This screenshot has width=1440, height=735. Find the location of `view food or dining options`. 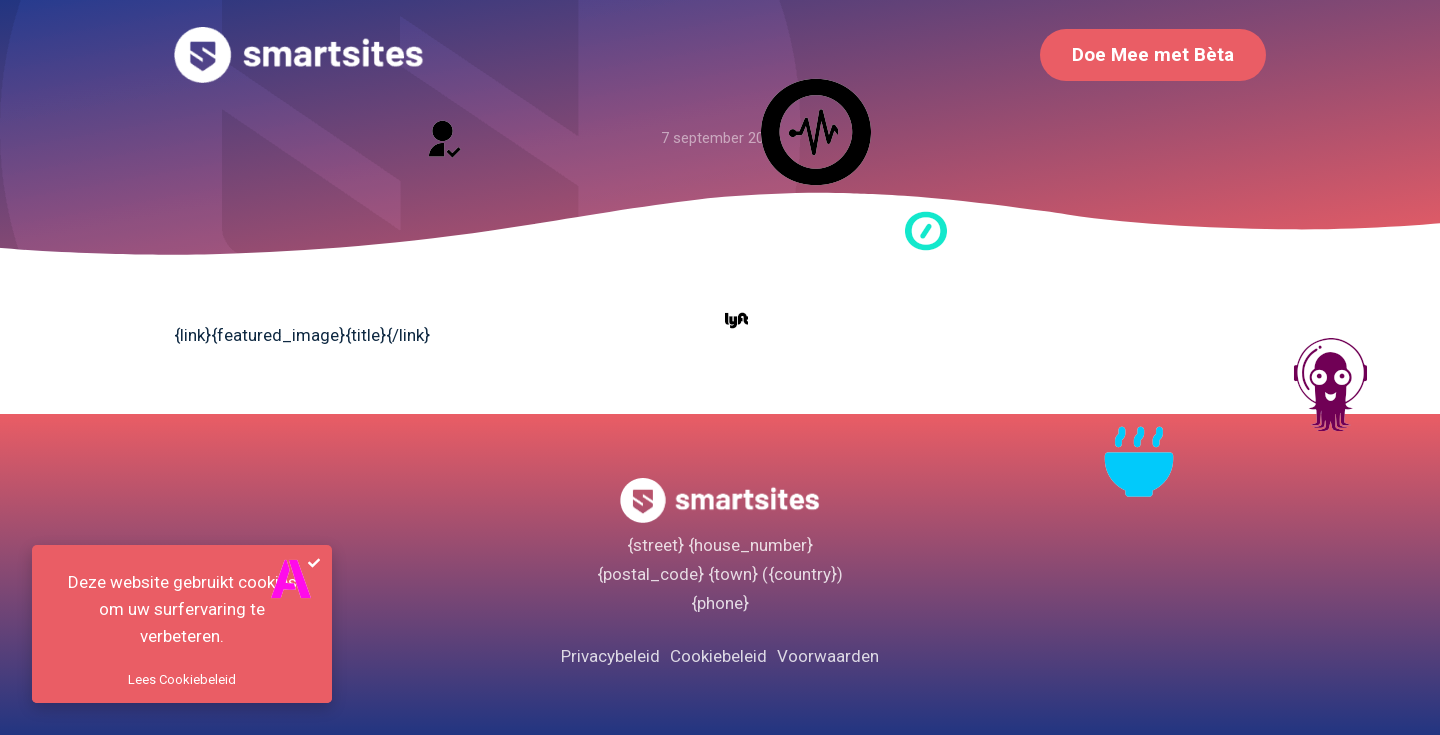

view food or dining options is located at coordinates (1139, 466).